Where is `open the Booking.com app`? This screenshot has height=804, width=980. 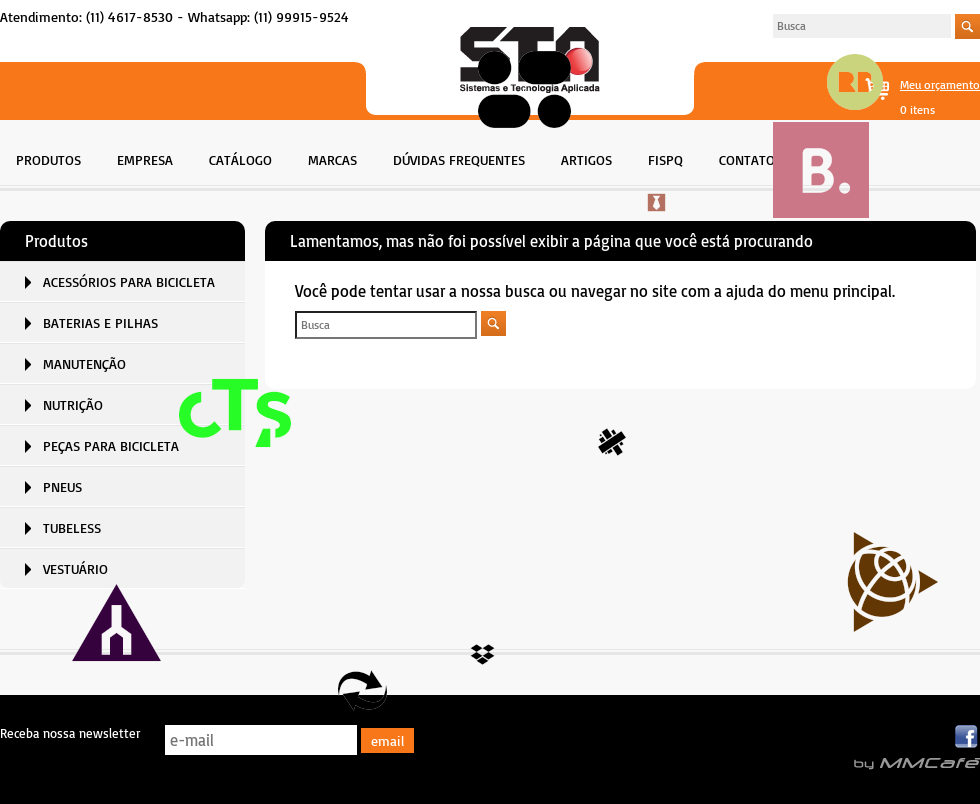
open the Booking.com app is located at coordinates (821, 170).